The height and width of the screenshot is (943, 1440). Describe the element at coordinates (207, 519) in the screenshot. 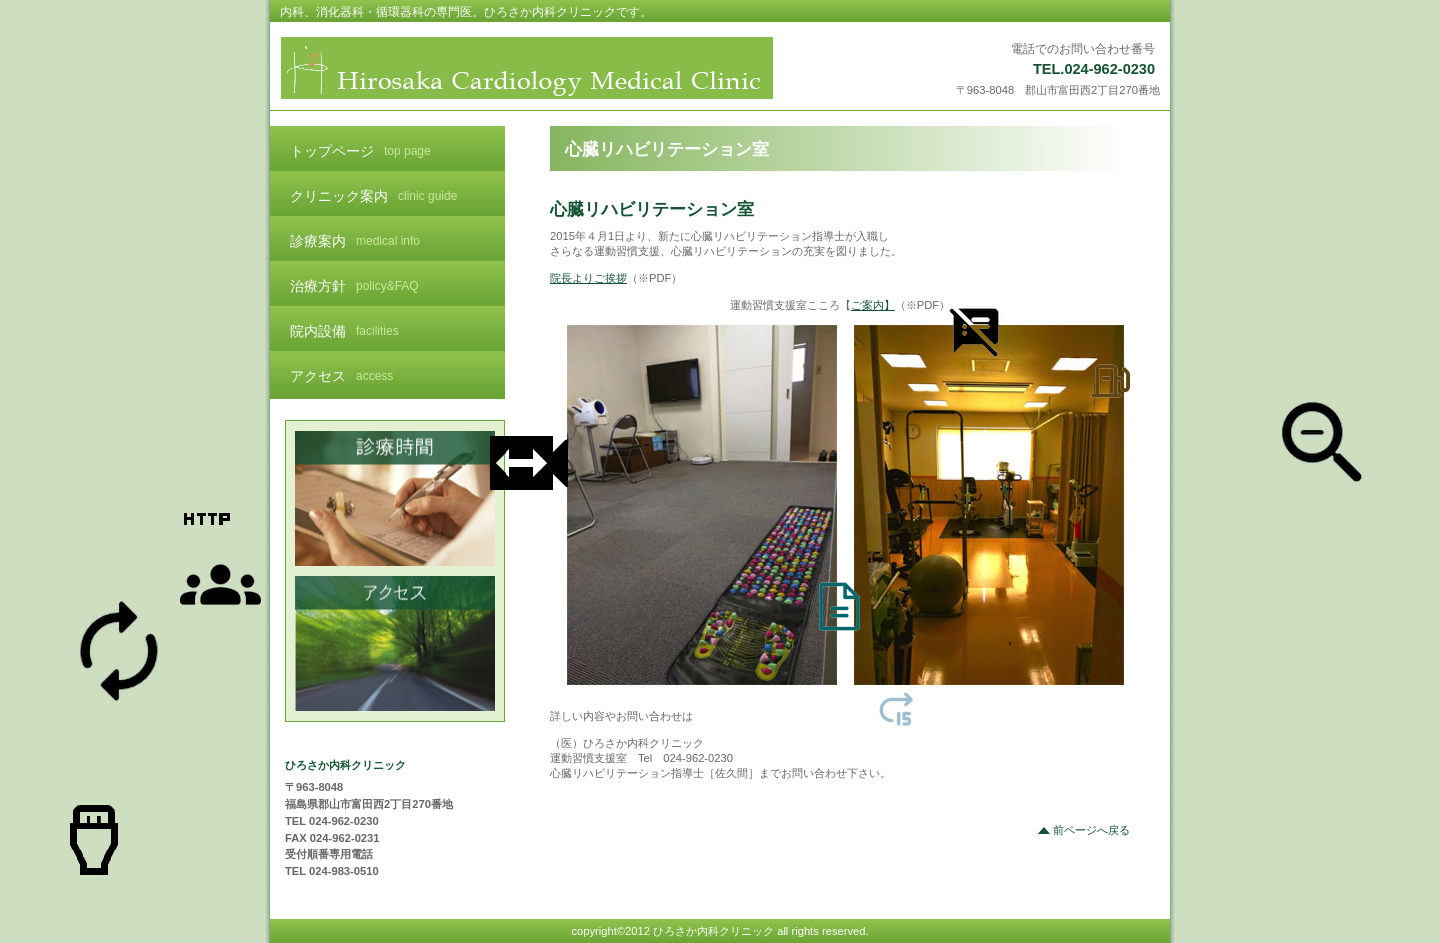

I see `indicates a web link or URL` at that location.